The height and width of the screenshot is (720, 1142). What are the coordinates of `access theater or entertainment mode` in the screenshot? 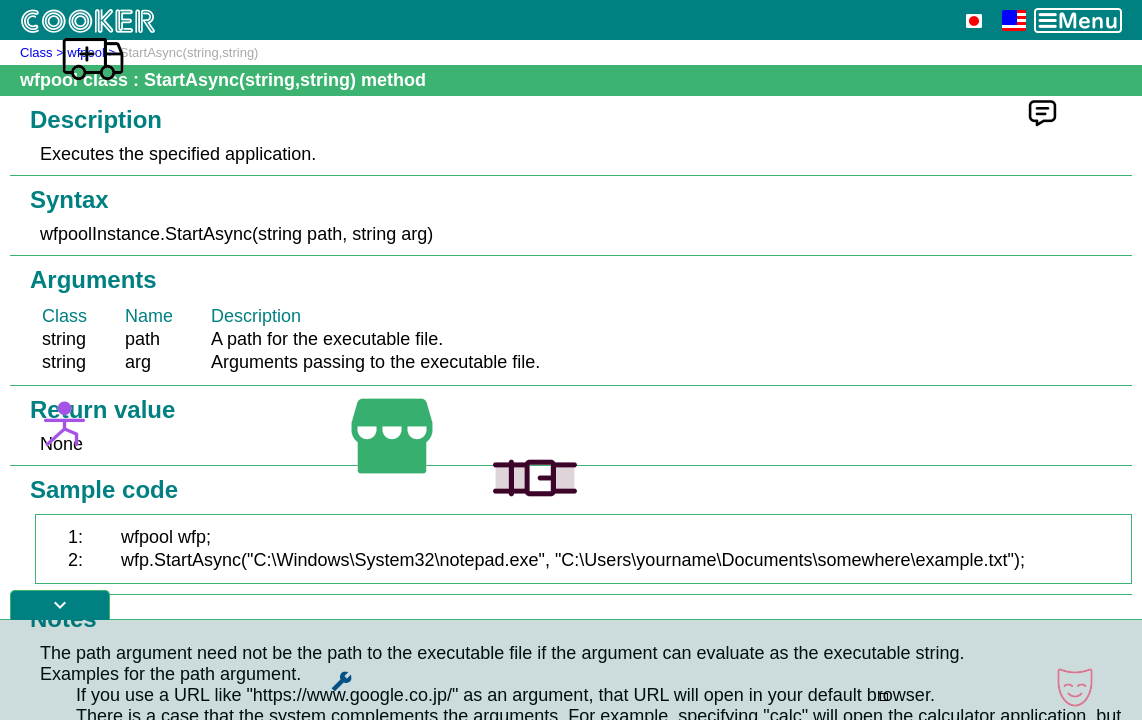 It's located at (1075, 686).